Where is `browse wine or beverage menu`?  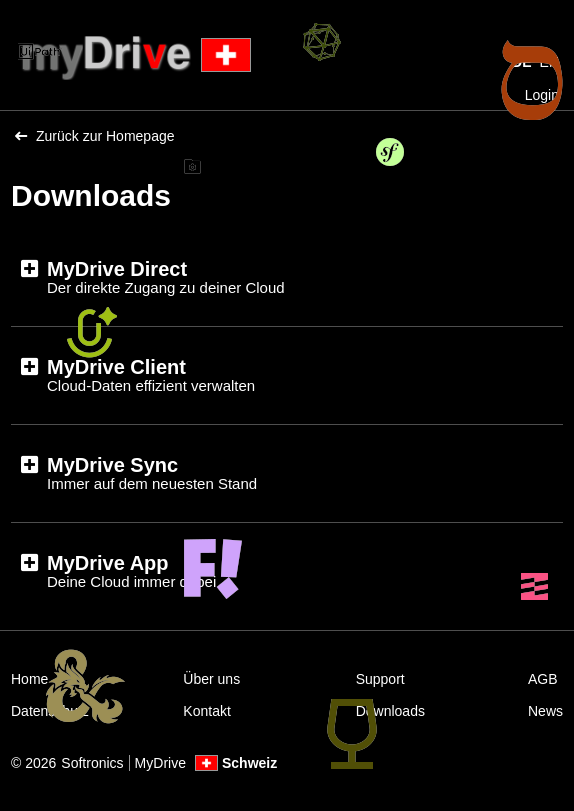
browse wine or beverage menu is located at coordinates (352, 734).